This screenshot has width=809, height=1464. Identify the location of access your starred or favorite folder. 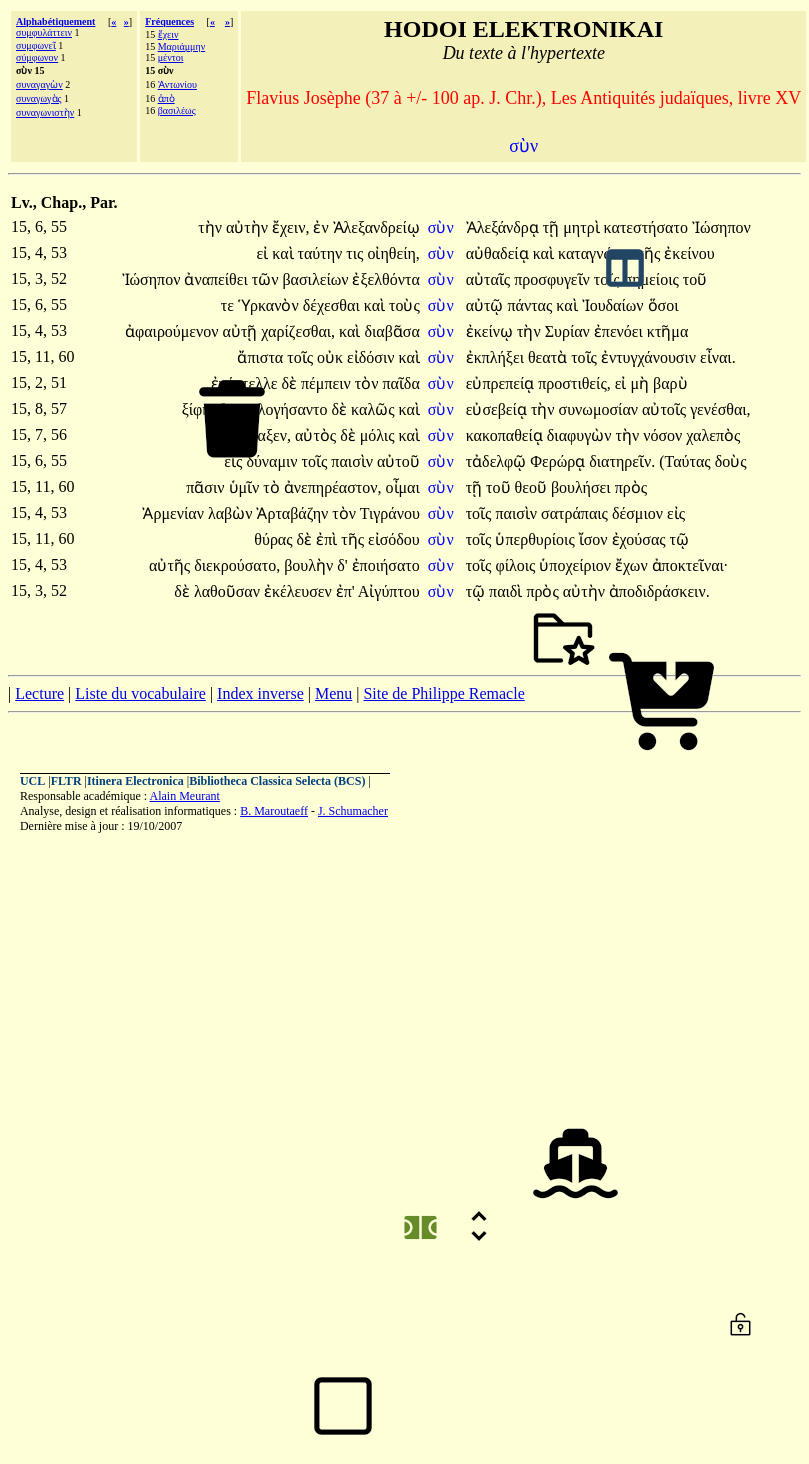
(563, 638).